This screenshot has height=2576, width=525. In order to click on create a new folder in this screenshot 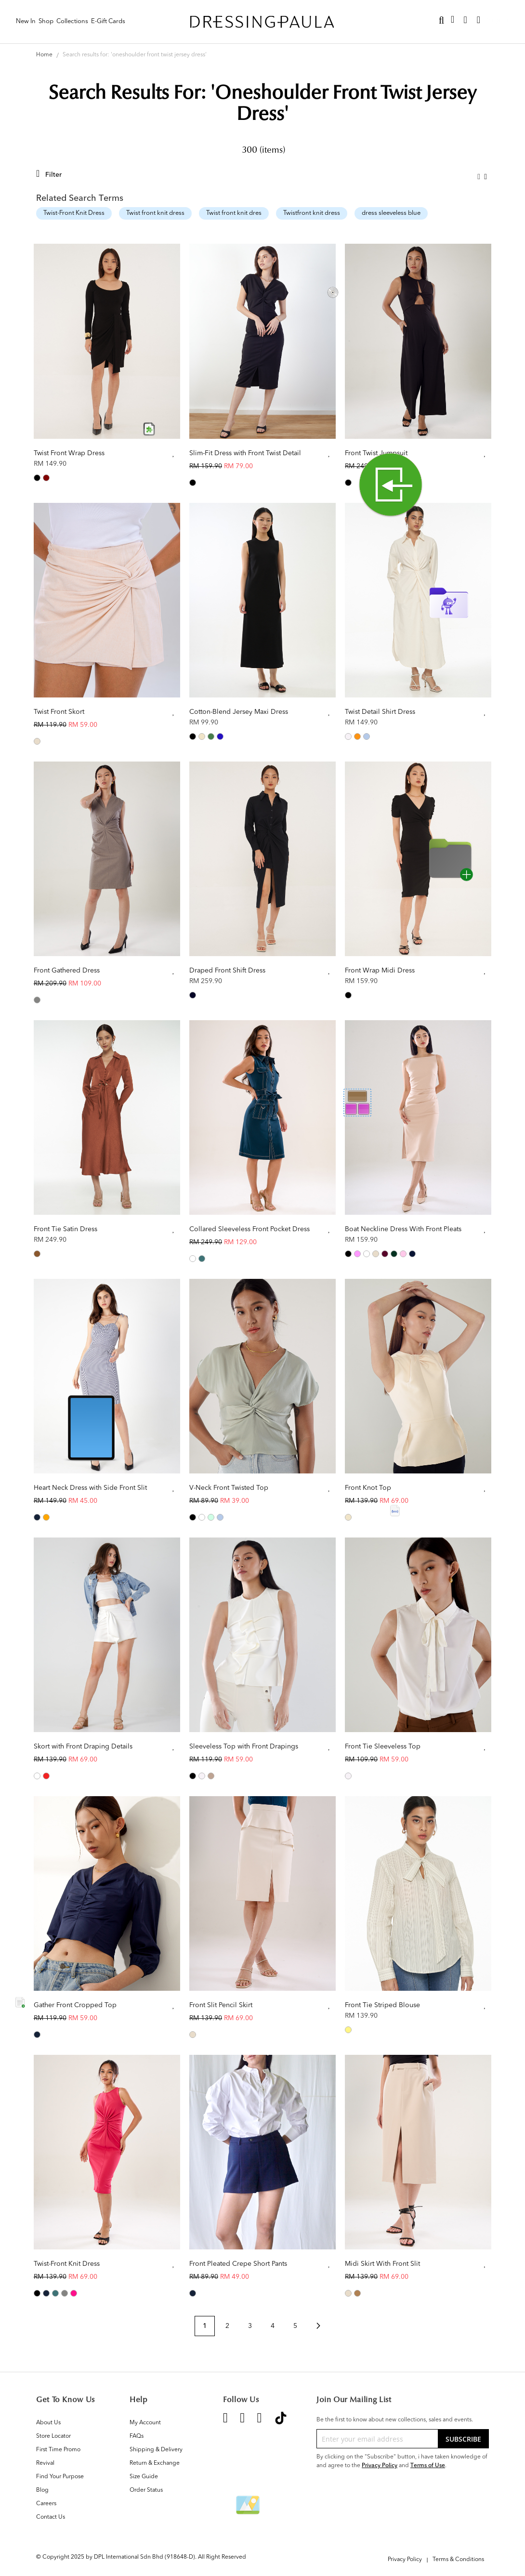, I will do `click(450, 858)`.